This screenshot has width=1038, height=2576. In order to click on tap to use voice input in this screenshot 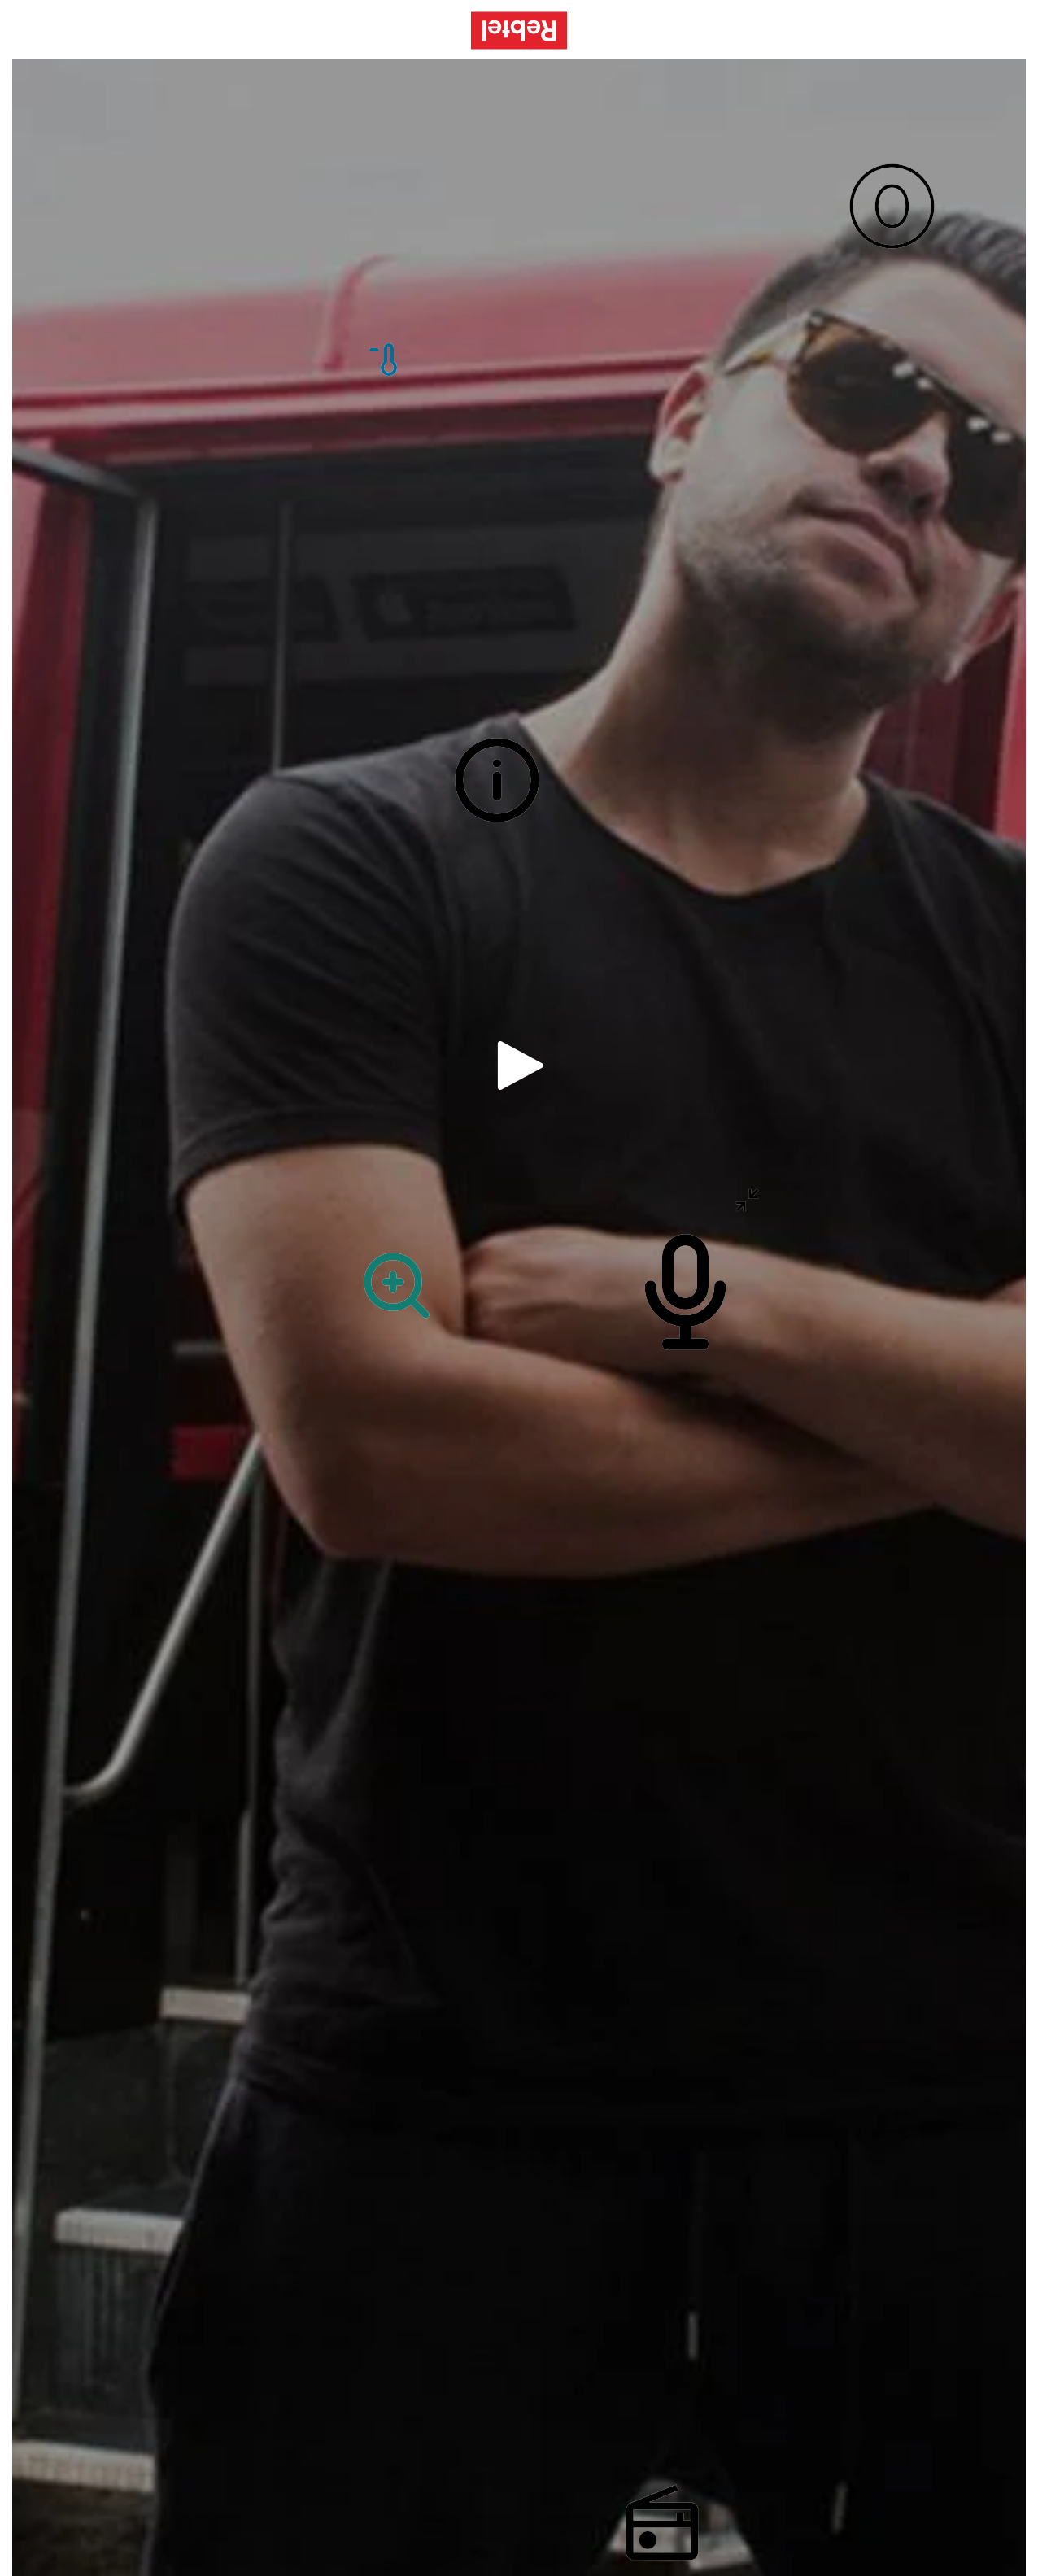, I will do `click(685, 1292)`.